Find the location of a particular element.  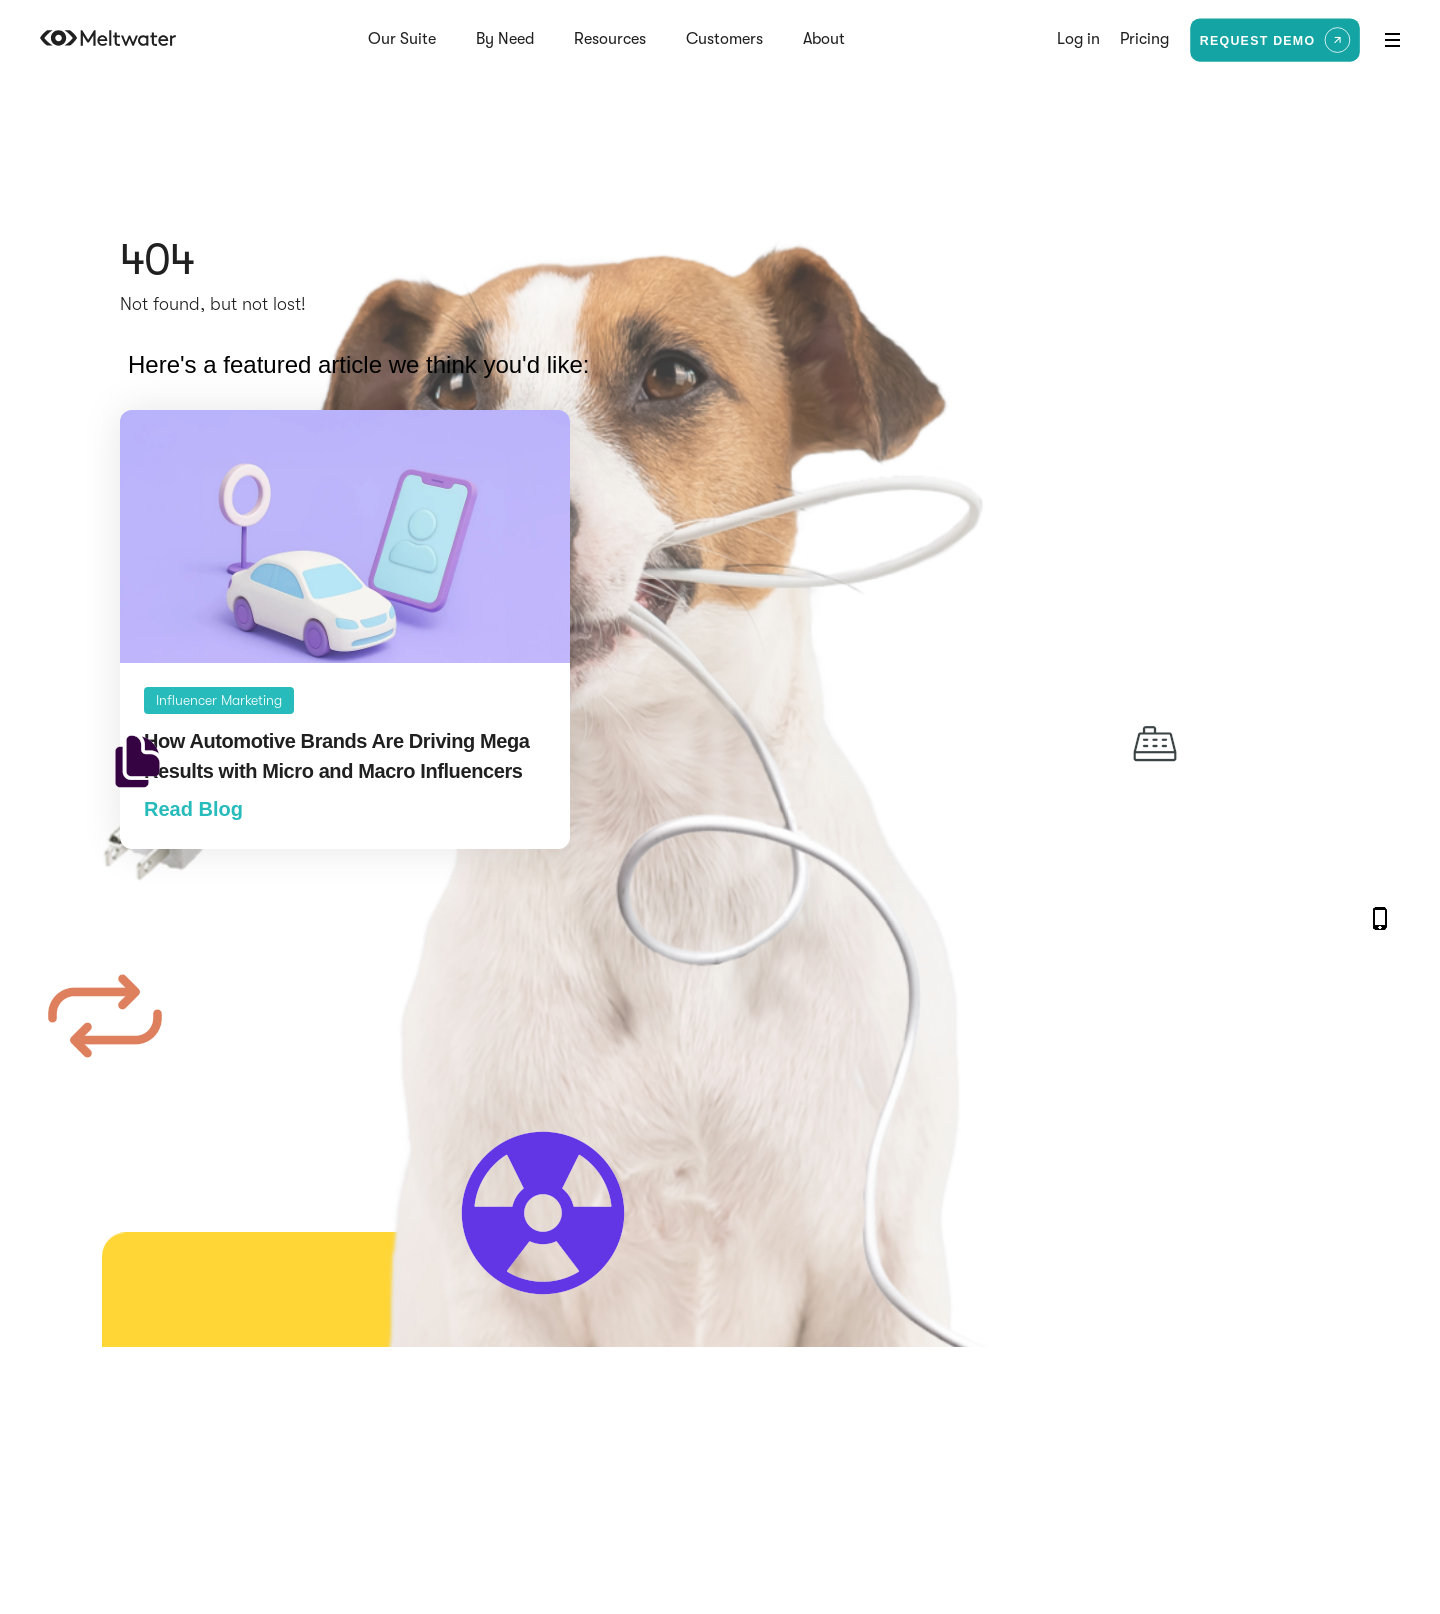

duplicate or copy a document is located at coordinates (137, 761).